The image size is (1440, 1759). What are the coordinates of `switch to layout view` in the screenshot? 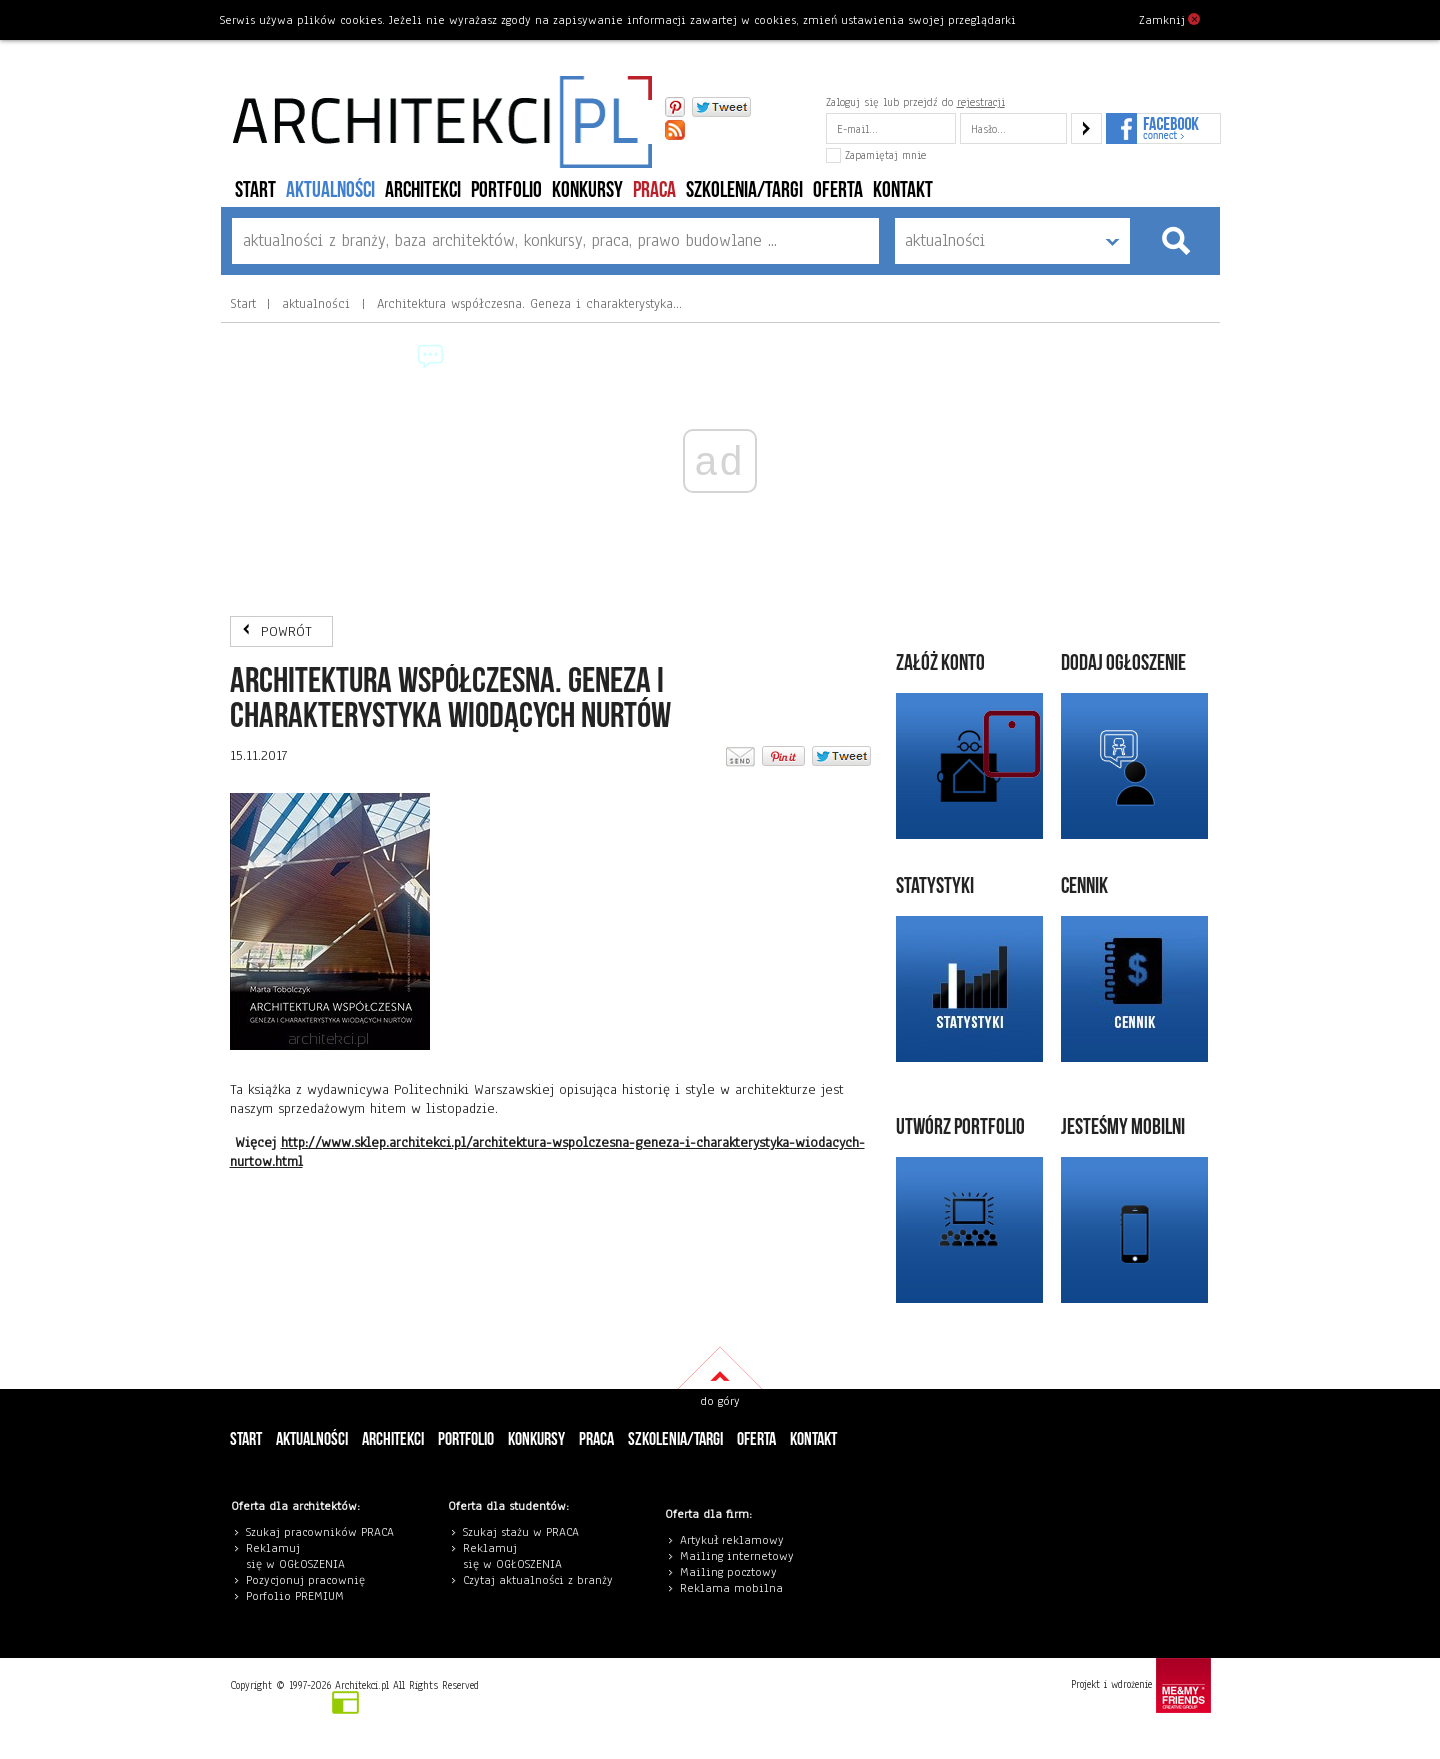 It's located at (345, 1702).